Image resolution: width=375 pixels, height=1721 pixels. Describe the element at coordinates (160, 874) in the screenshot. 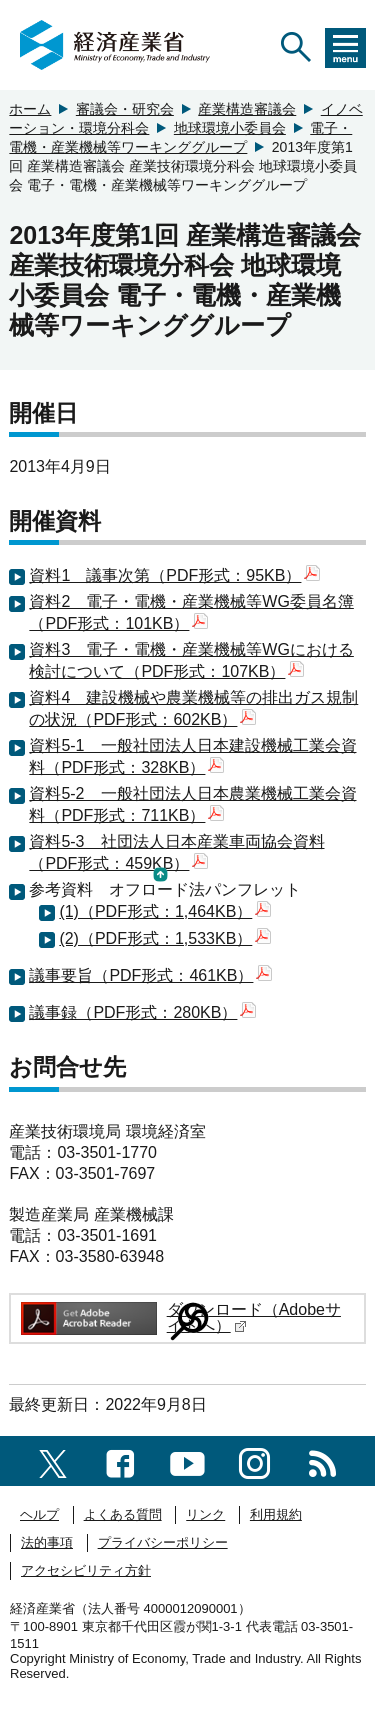

I see `upload a file or document` at that location.